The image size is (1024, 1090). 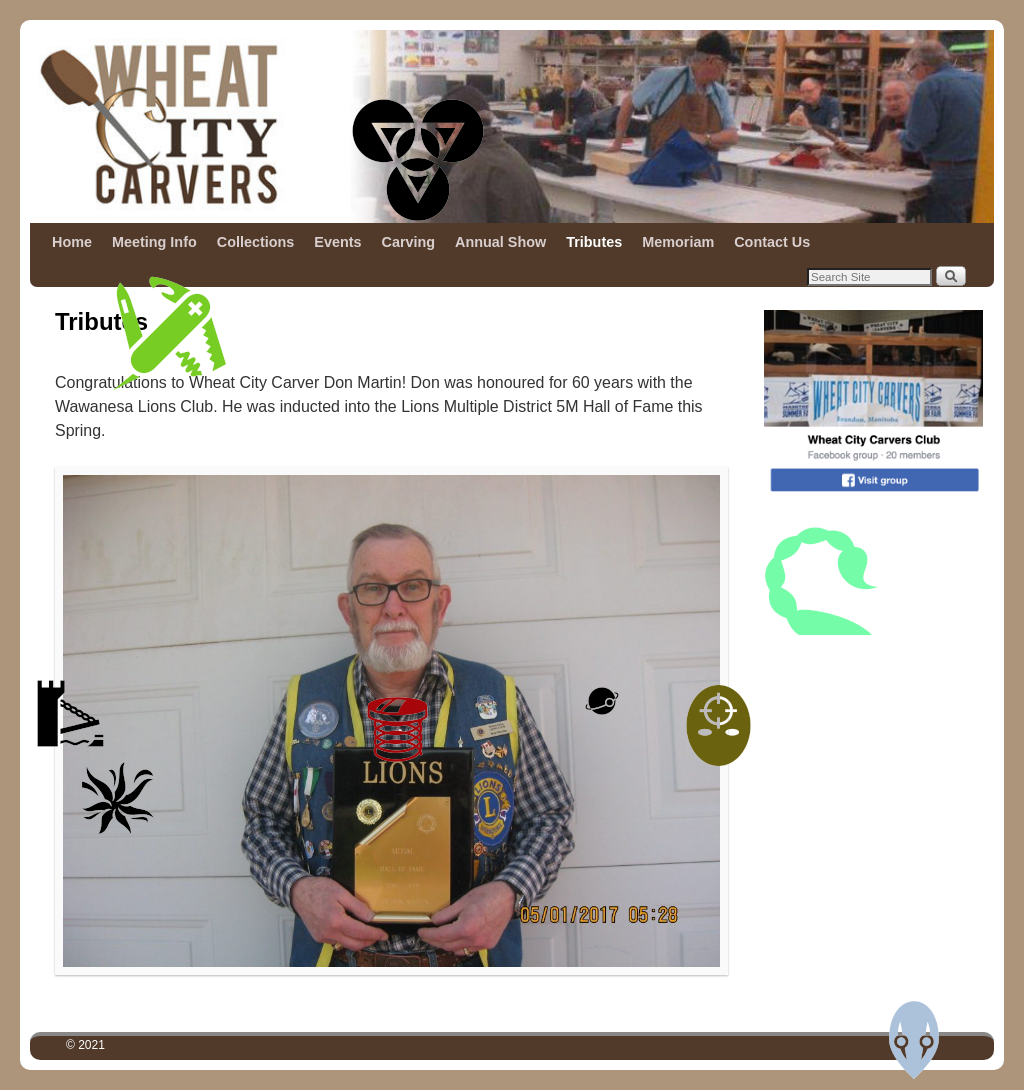 I want to click on select architect or builder character class, so click(x=914, y=1040).